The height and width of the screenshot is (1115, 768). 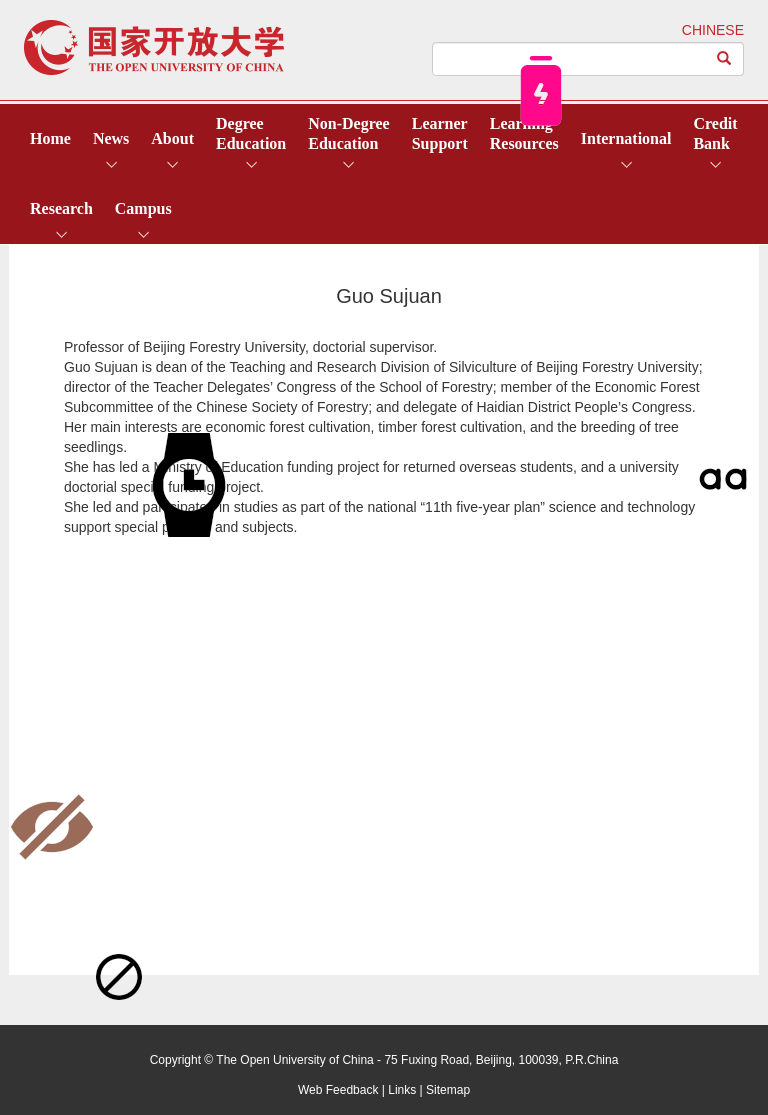 What do you see at coordinates (541, 92) in the screenshot?
I see `indicates device is currently charging` at bounding box center [541, 92].